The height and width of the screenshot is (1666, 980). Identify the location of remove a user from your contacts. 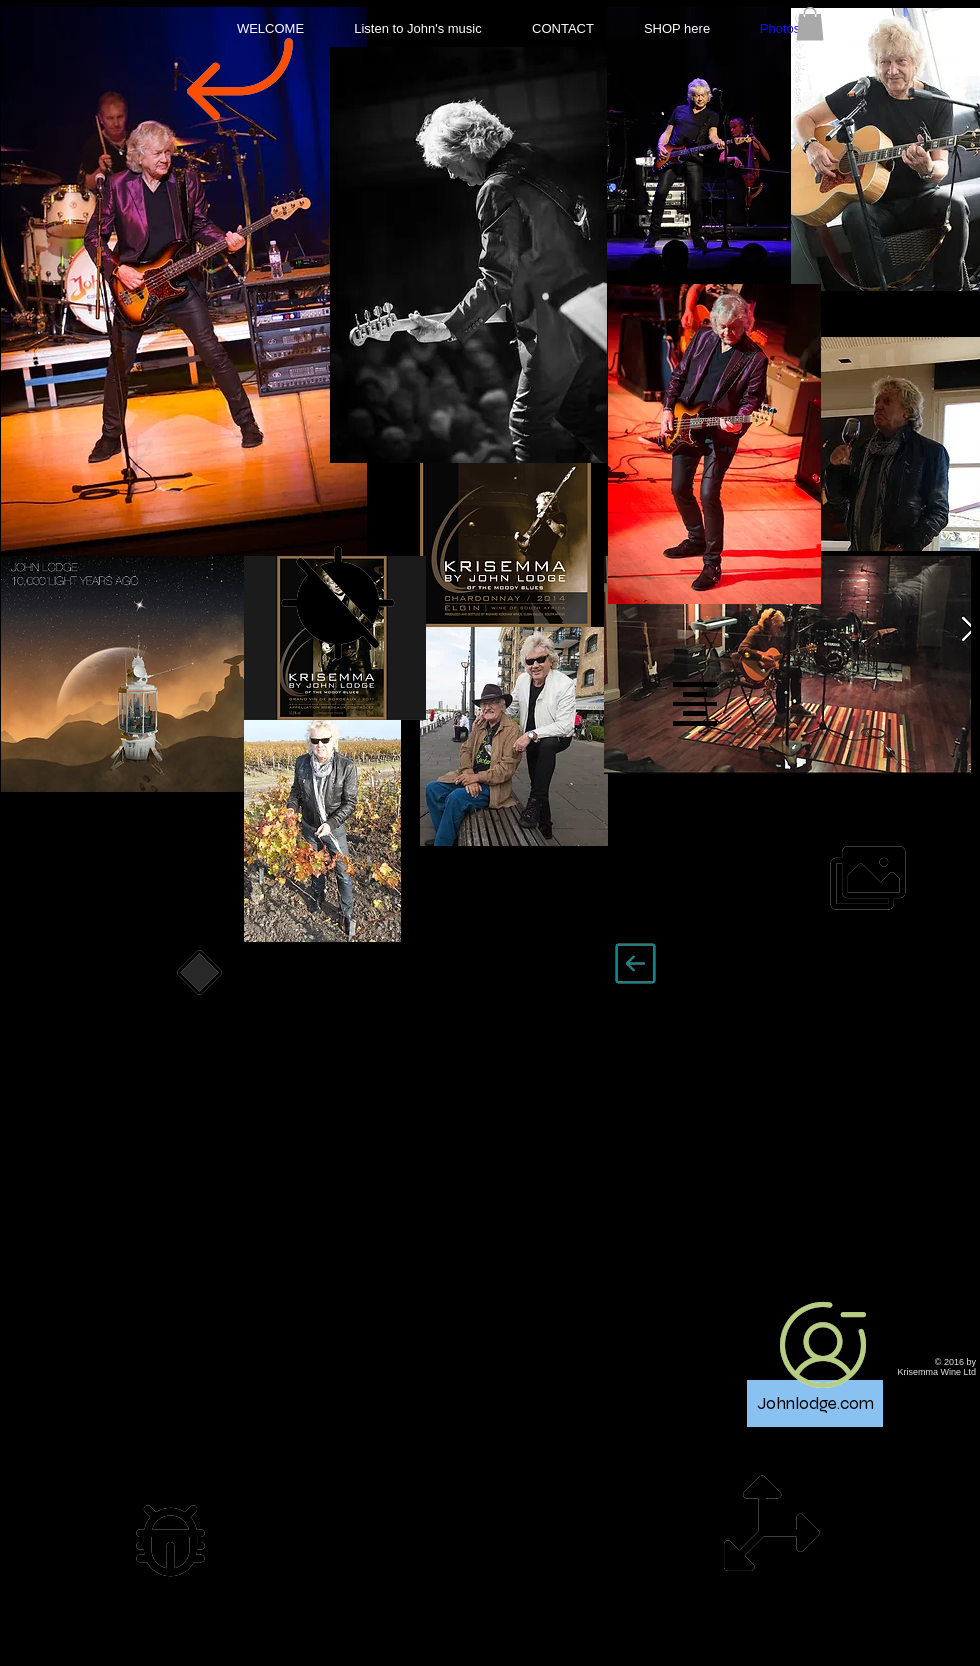
(823, 1345).